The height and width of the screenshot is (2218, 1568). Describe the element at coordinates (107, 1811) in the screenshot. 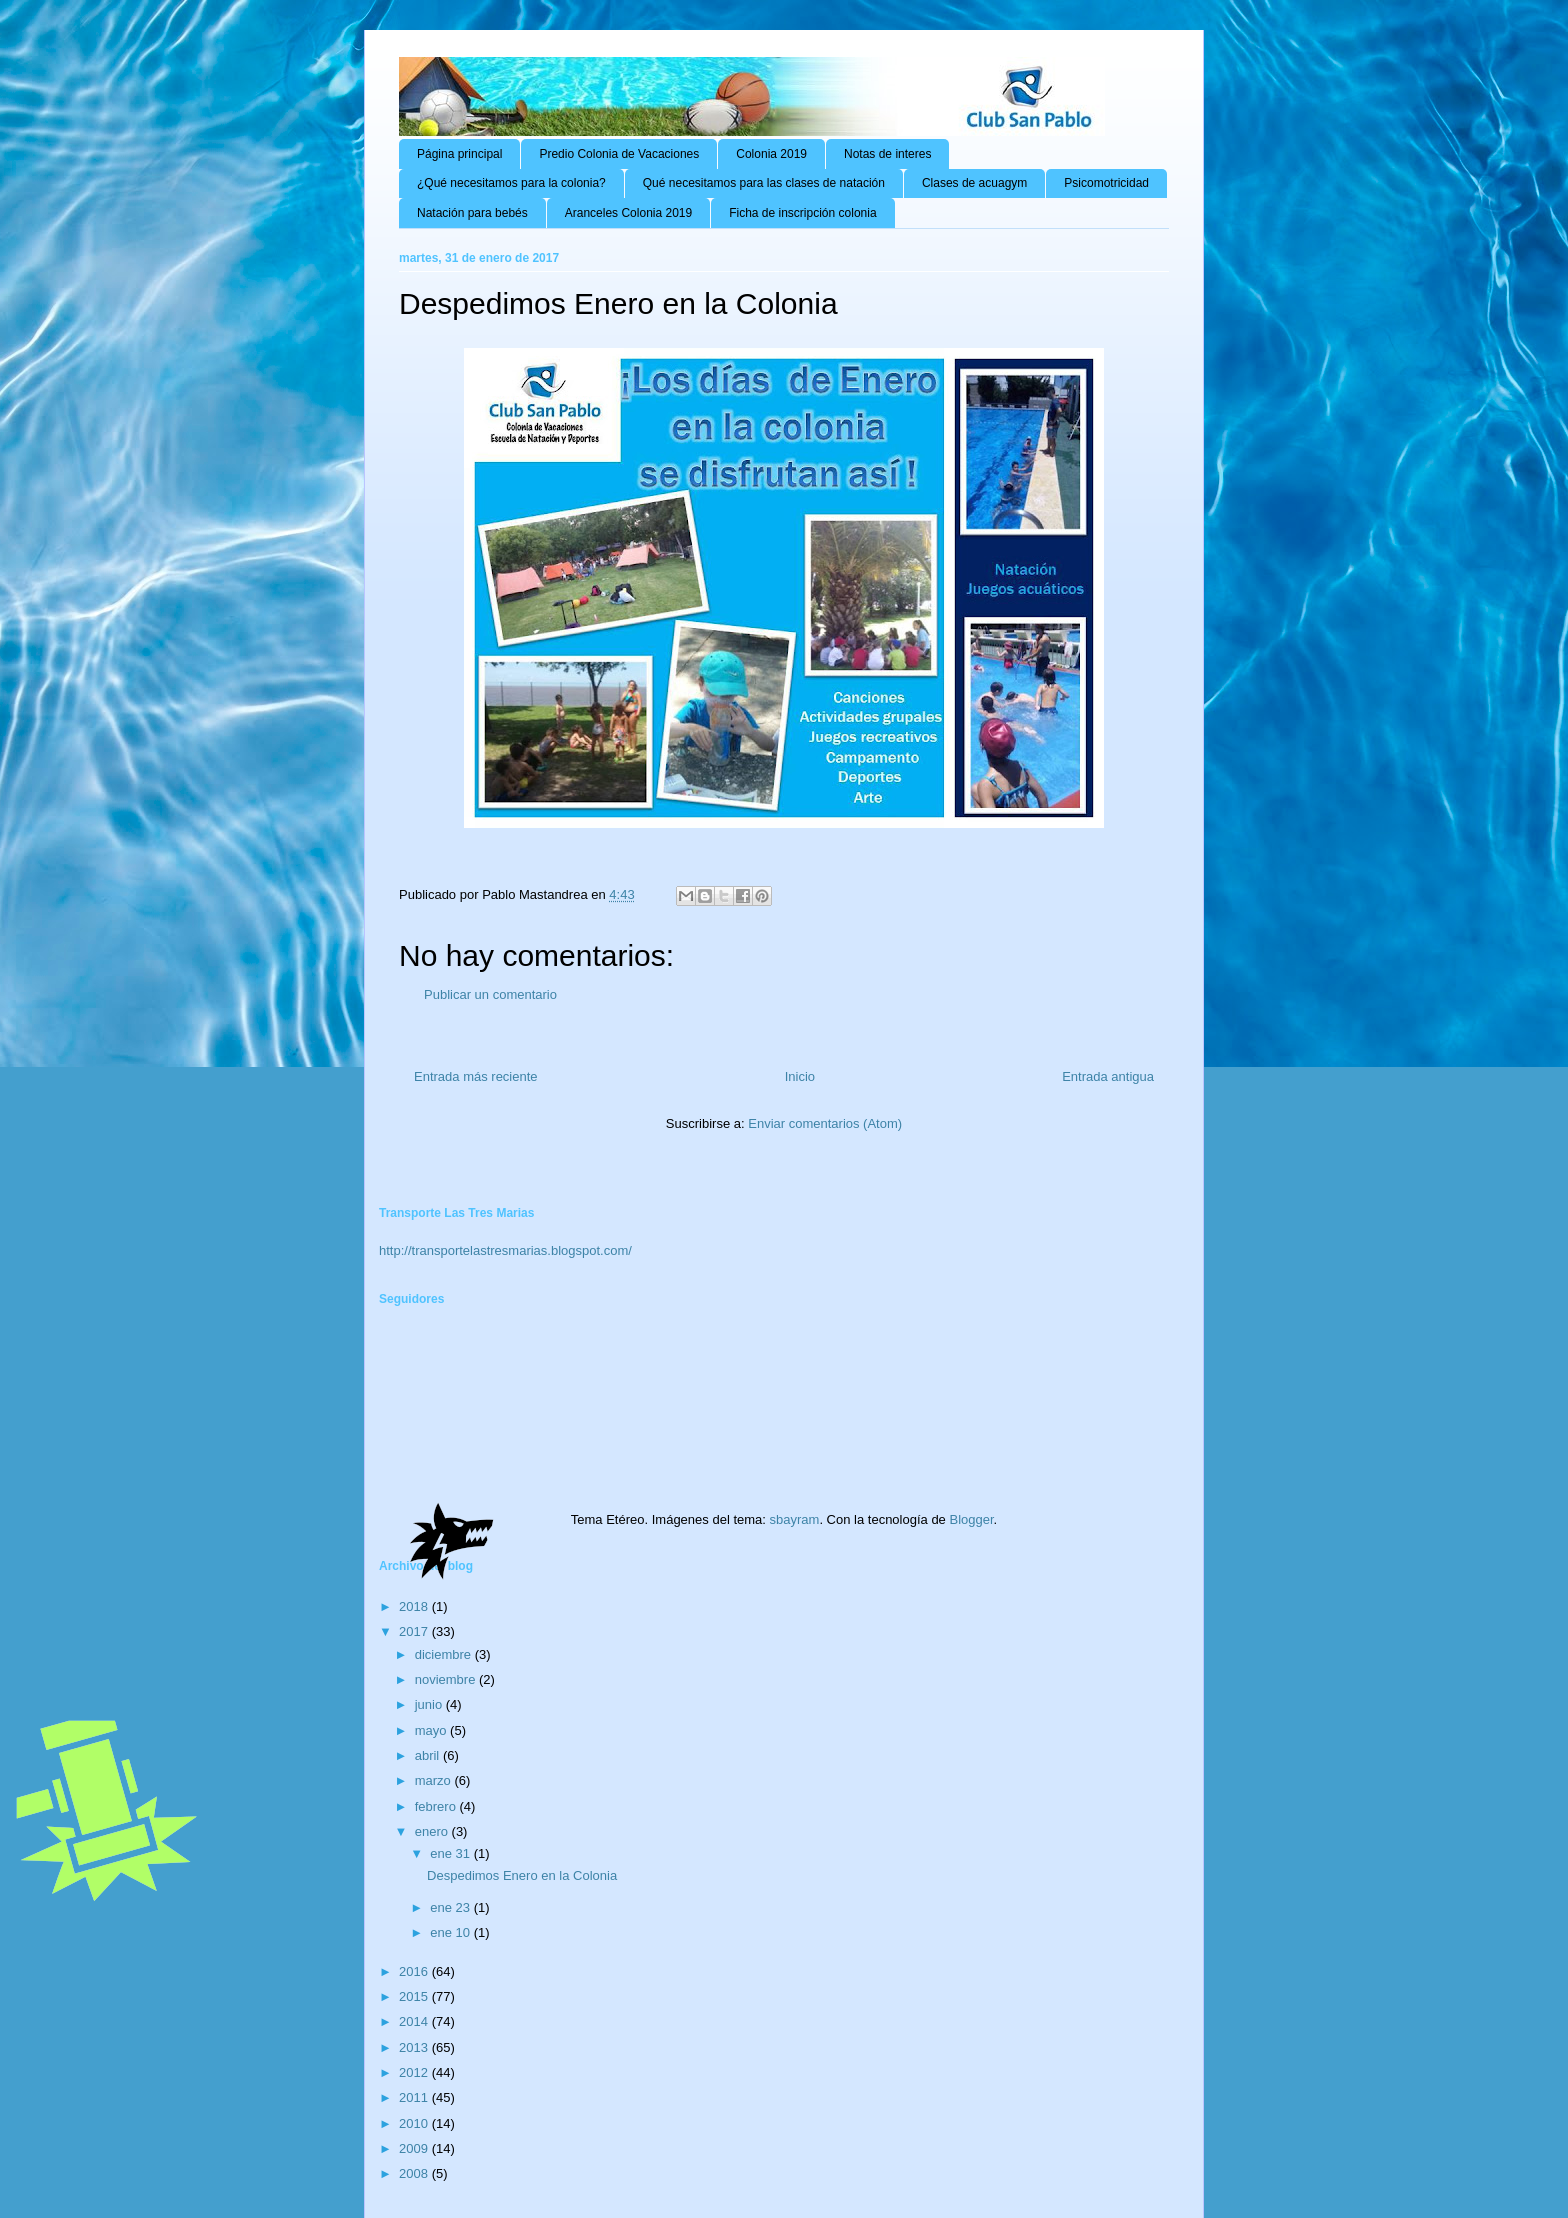

I see `indicates a legal or court-related feature` at that location.